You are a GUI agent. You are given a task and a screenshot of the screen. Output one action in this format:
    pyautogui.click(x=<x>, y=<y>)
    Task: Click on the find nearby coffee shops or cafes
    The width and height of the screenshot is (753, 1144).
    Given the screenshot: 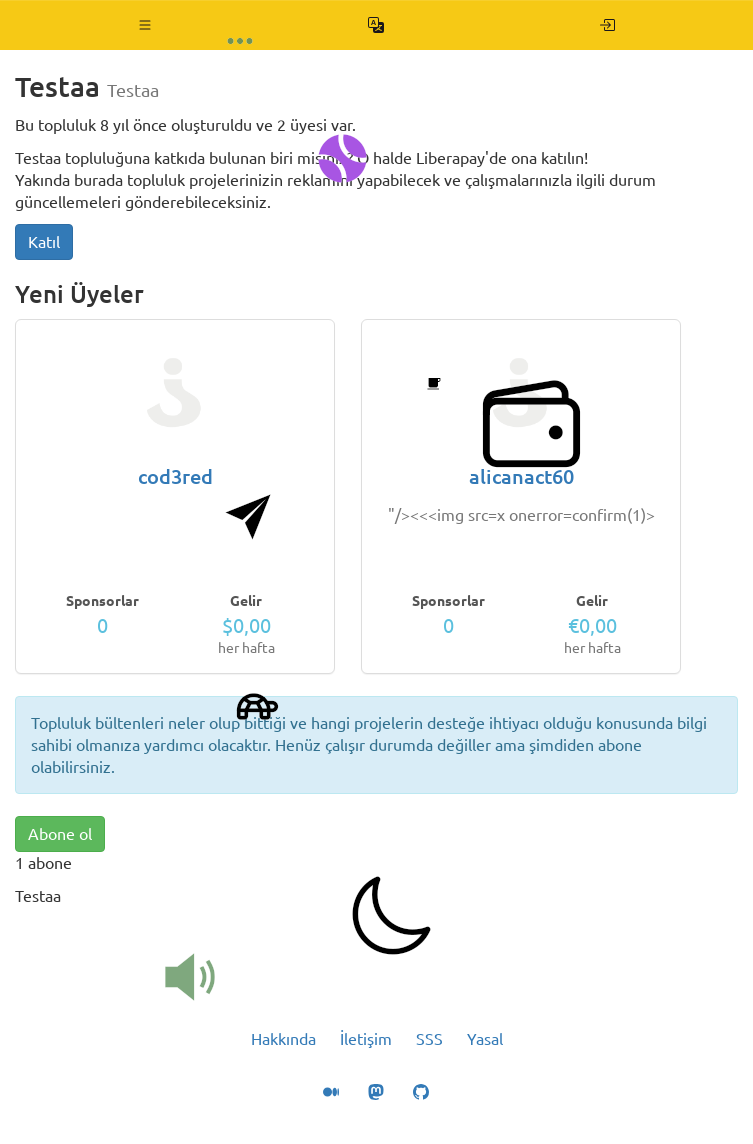 What is the action you would take?
    pyautogui.click(x=434, y=384)
    